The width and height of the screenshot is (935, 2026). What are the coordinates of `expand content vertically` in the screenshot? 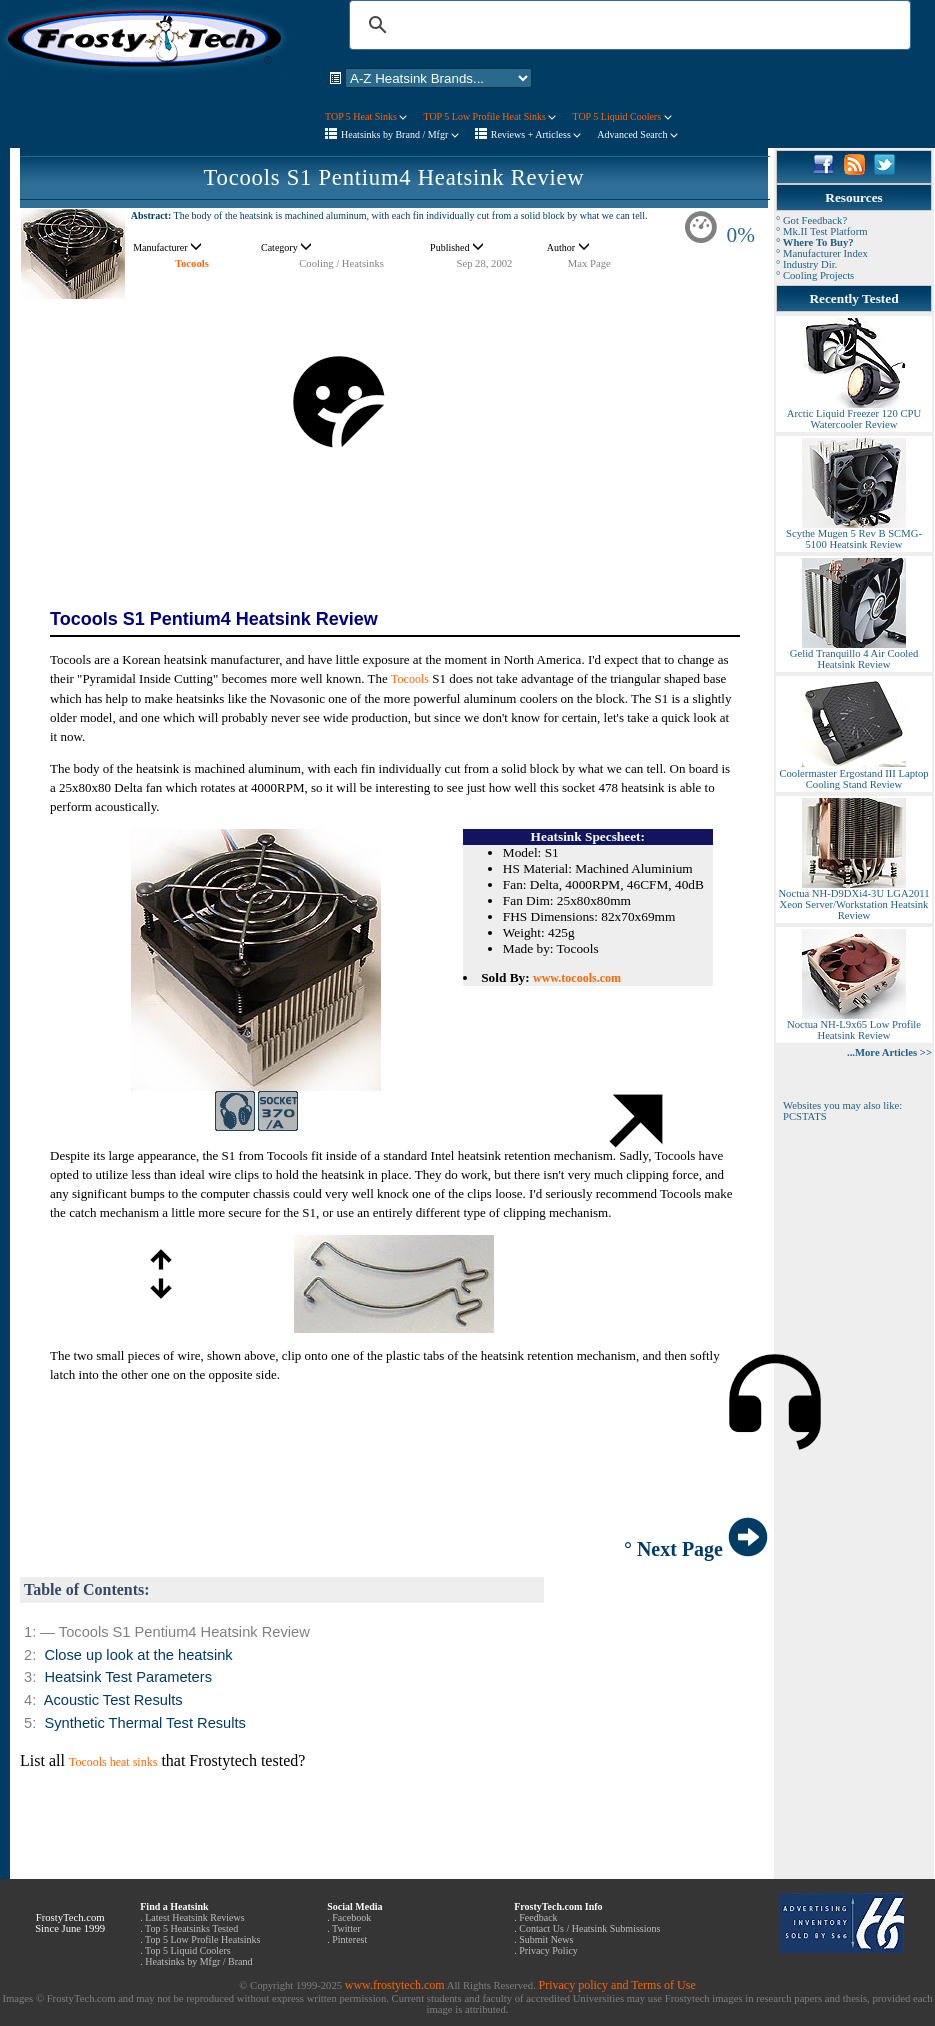 It's located at (161, 1274).